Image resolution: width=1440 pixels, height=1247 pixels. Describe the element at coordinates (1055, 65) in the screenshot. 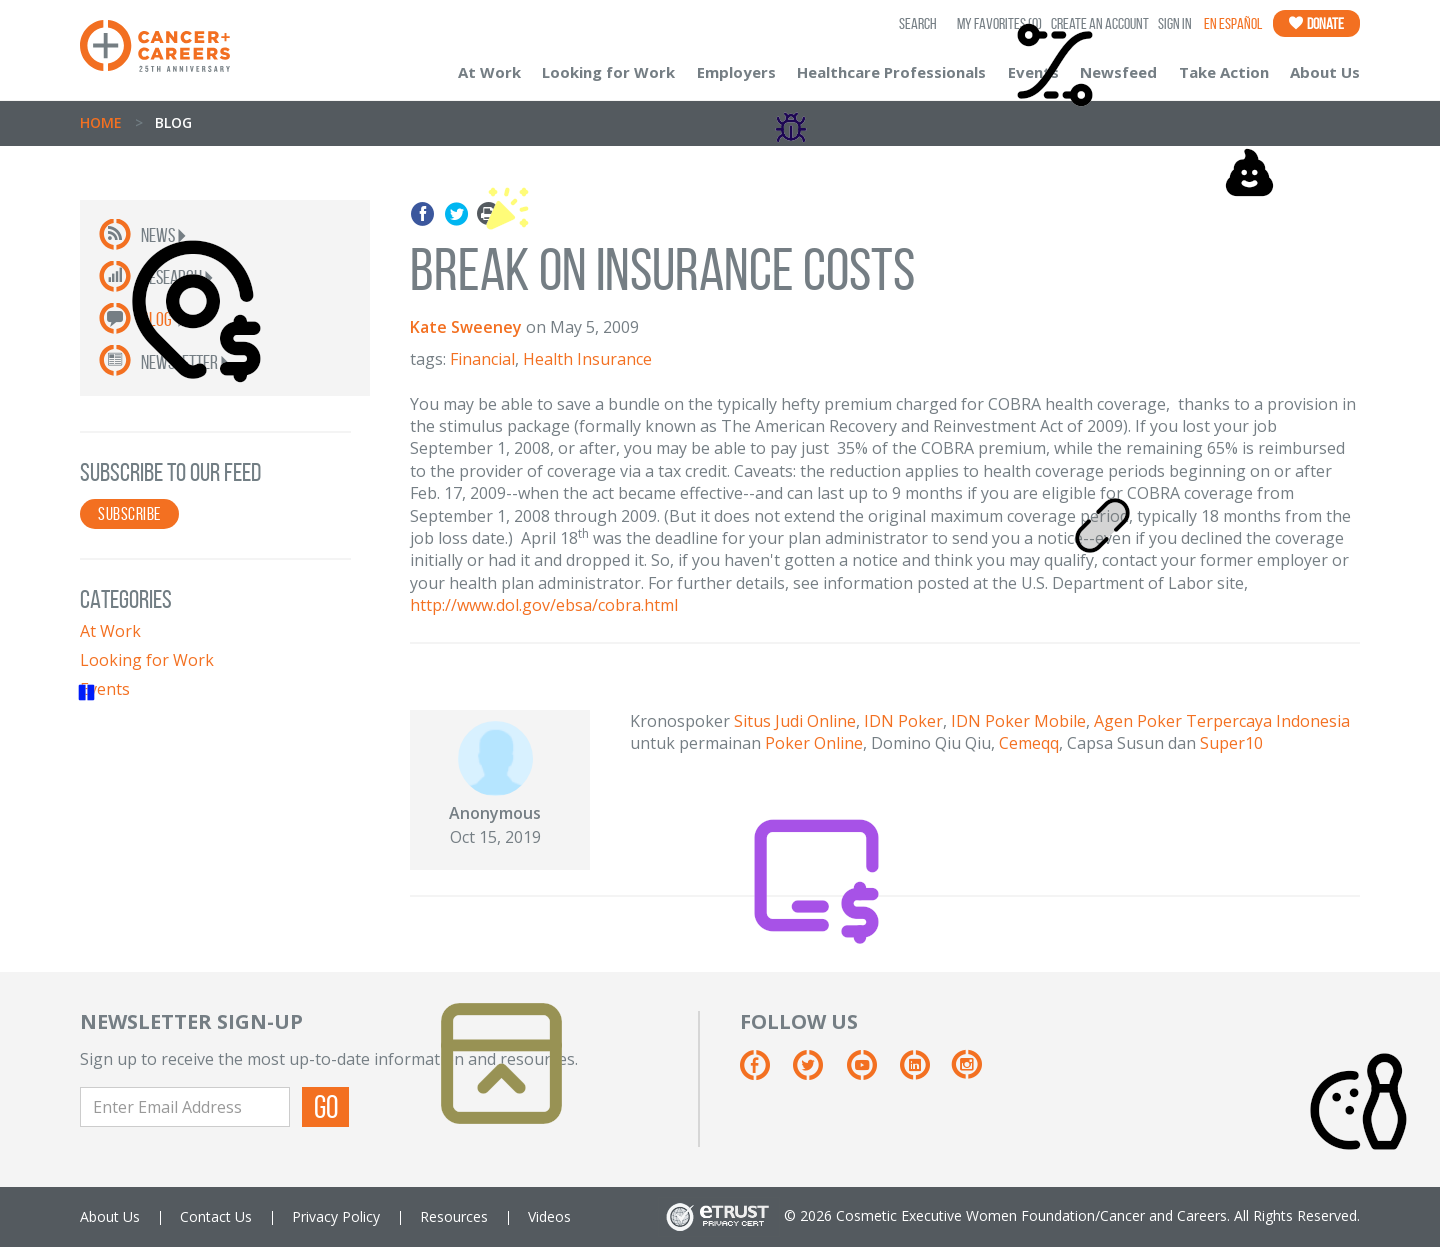

I see `adjust animation easing curve control points` at that location.